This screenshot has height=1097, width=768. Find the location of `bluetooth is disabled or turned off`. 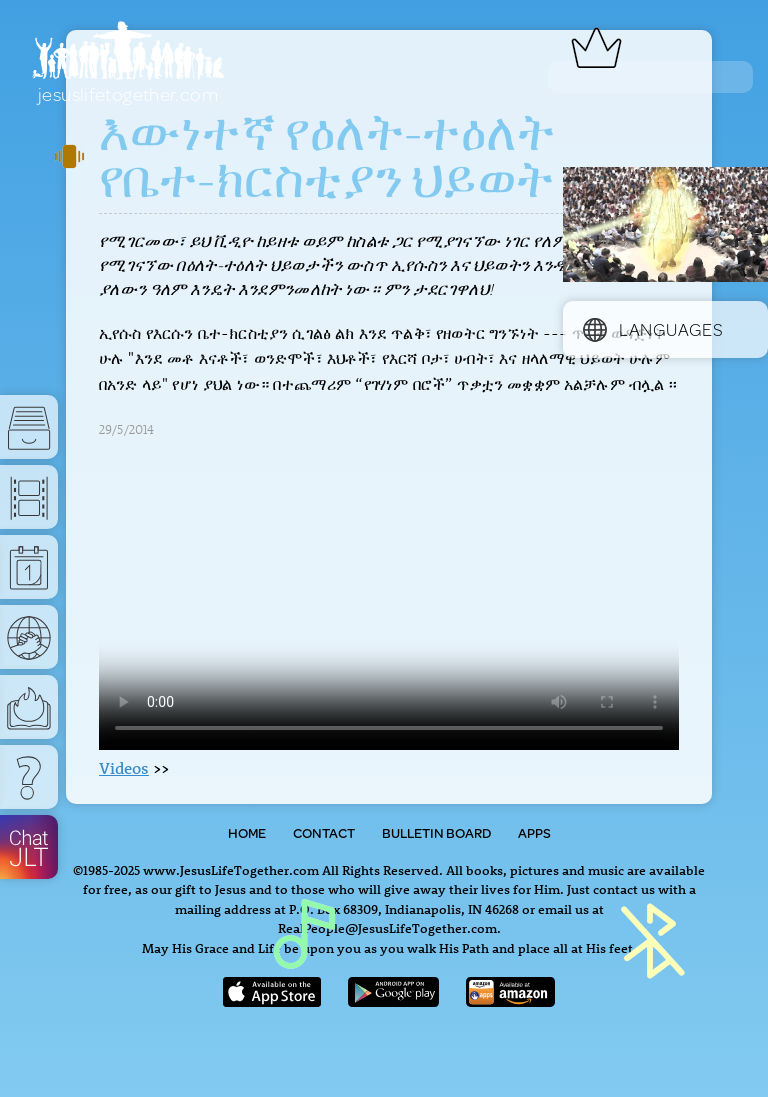

bluetooth is disabled or turned off is located at coordinates (650, 941).